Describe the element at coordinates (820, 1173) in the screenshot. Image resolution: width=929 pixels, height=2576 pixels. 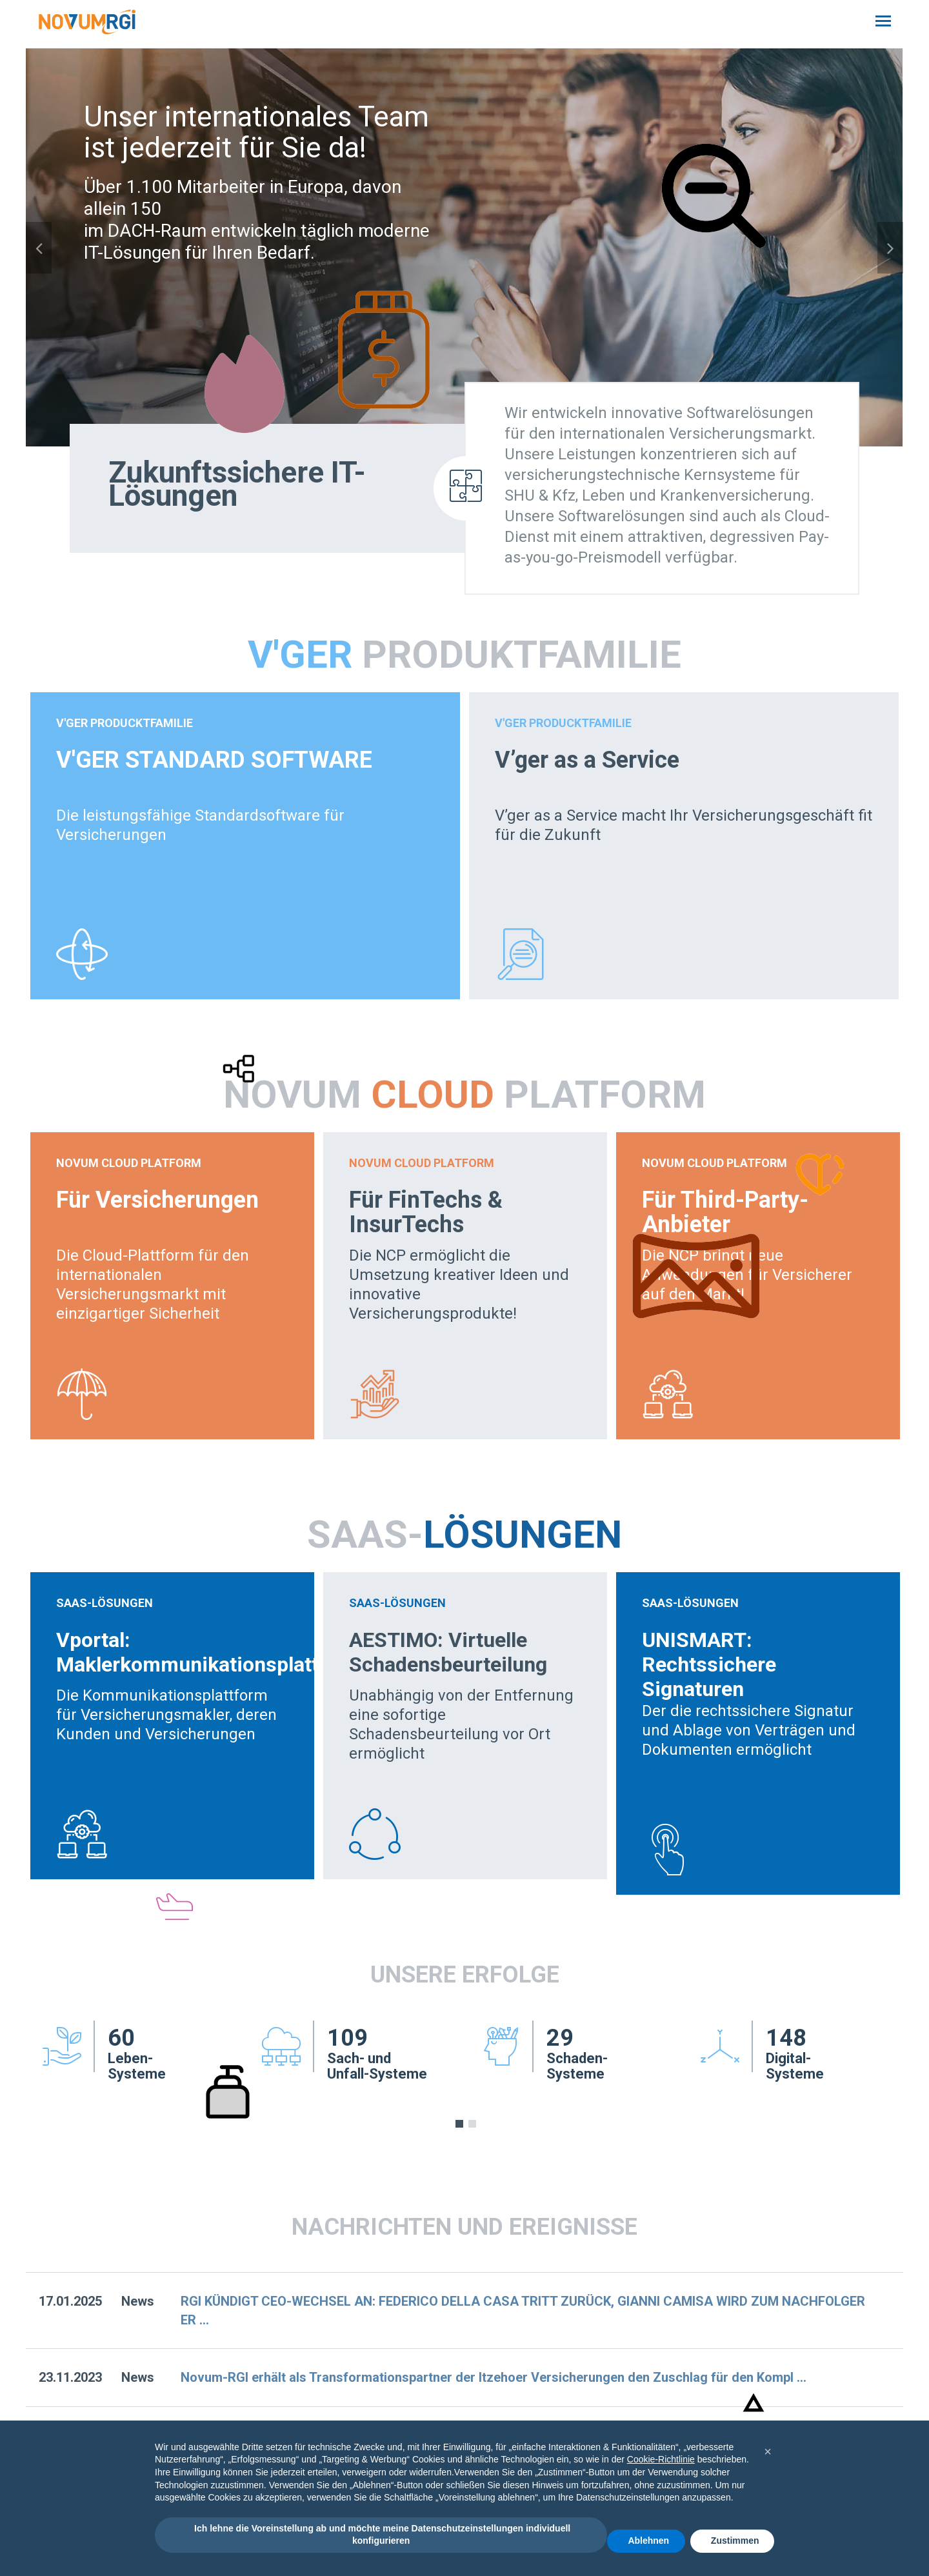
I see `indicates partial like or favorite status` at that location.